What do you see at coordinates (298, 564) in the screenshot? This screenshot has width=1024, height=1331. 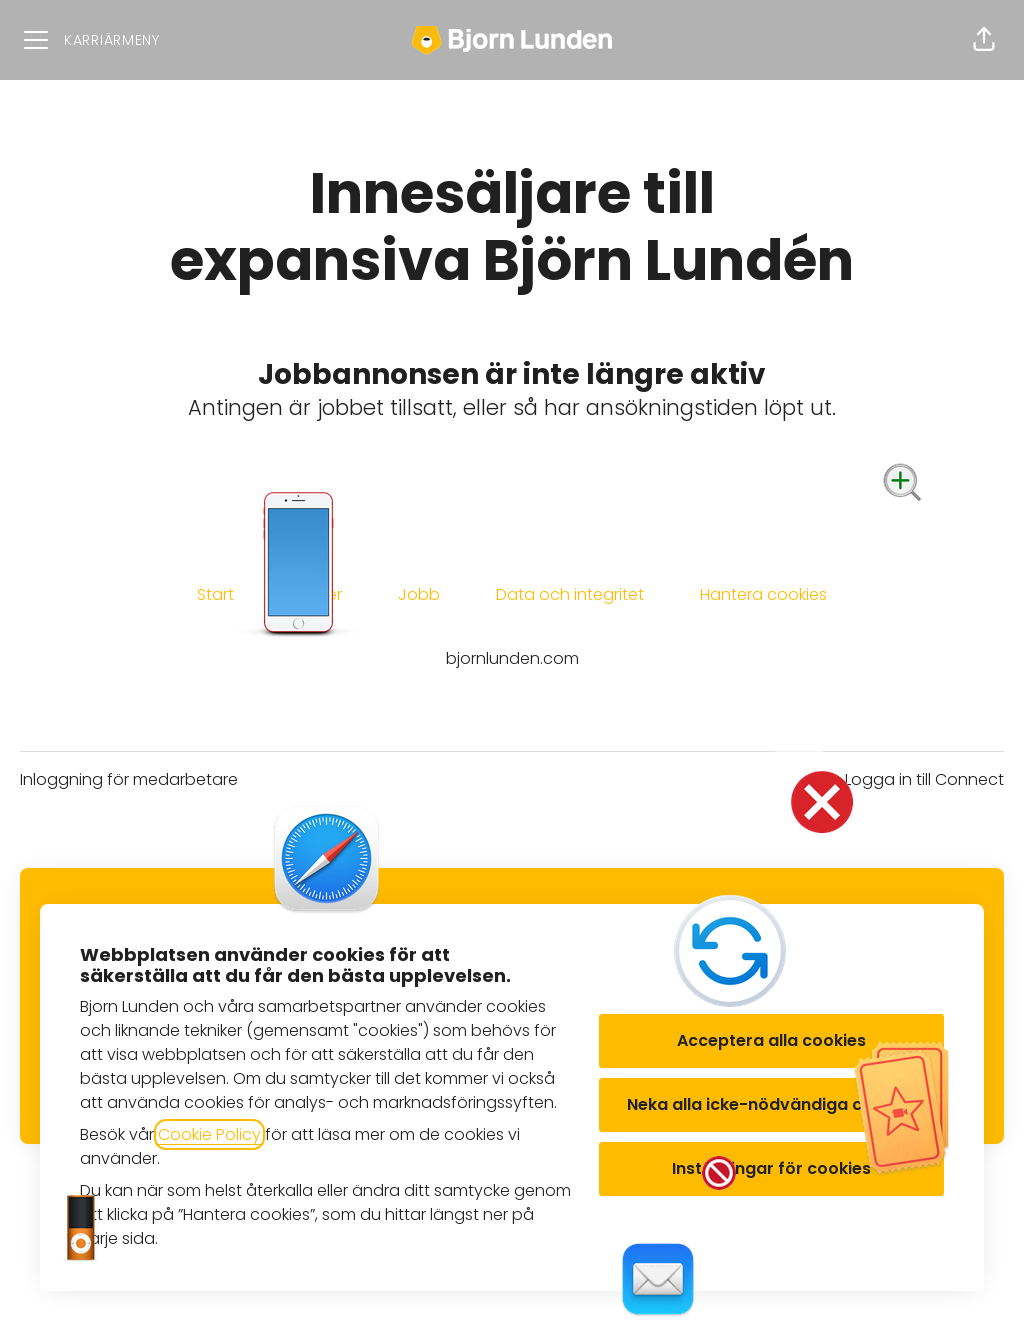 I see `iPhone 7 device icon for system identification` at bounding box center [298, 564].